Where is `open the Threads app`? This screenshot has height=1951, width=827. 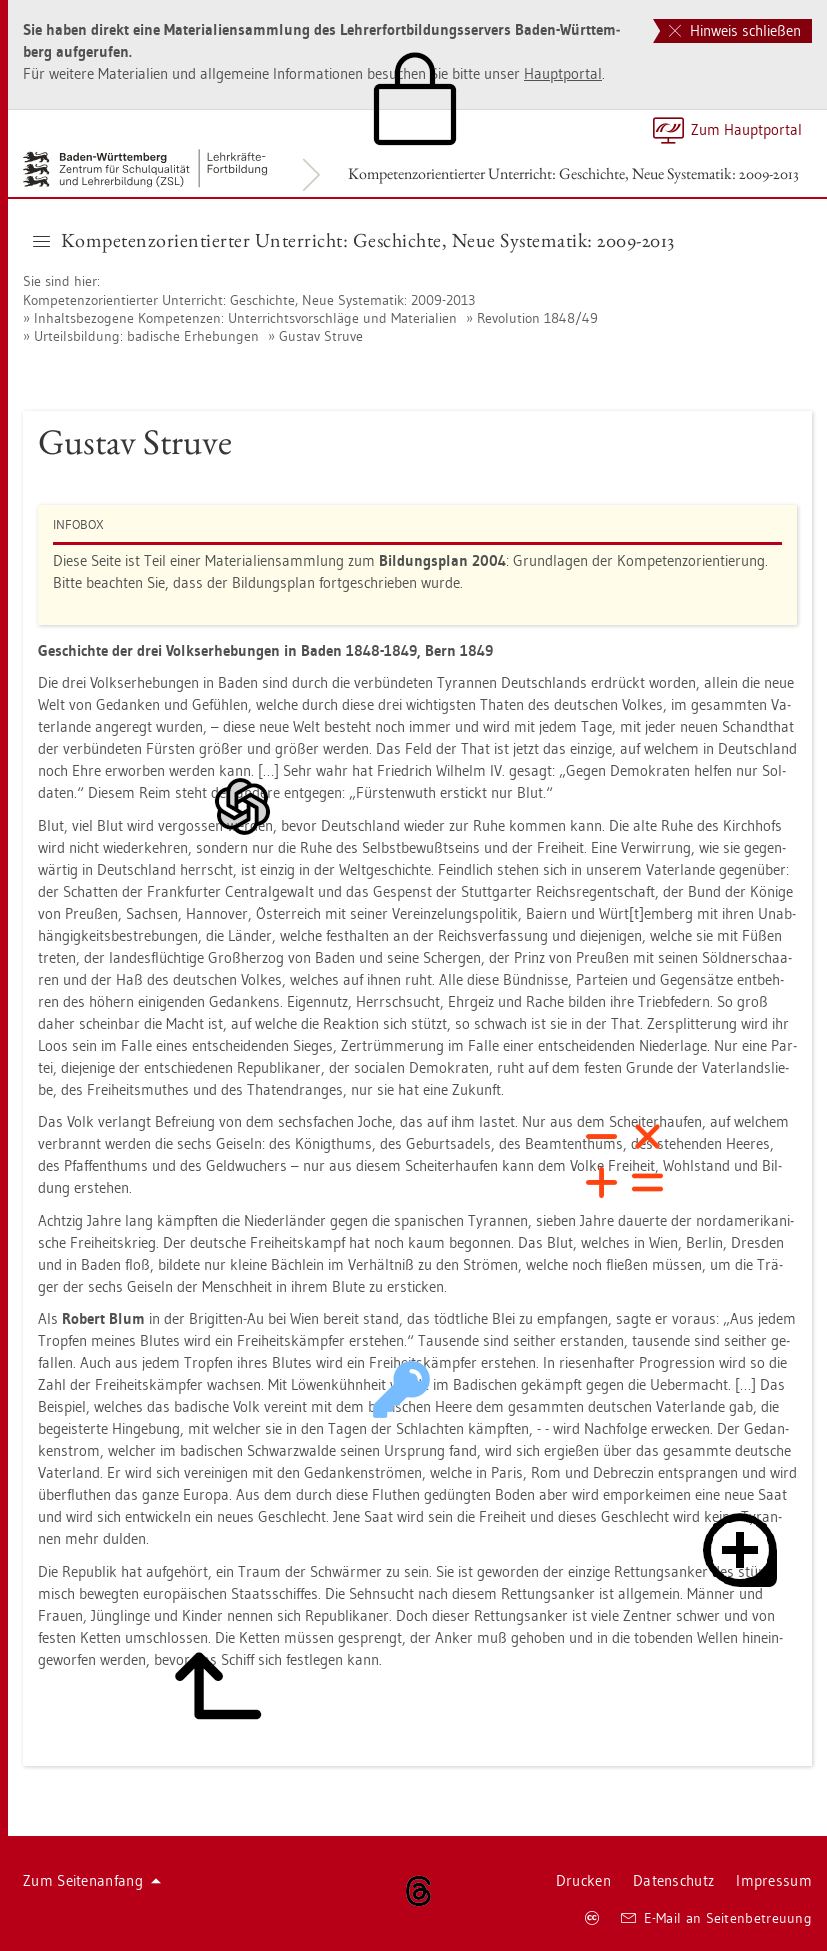 open the Threads app is located at coordinates (419, 1891).